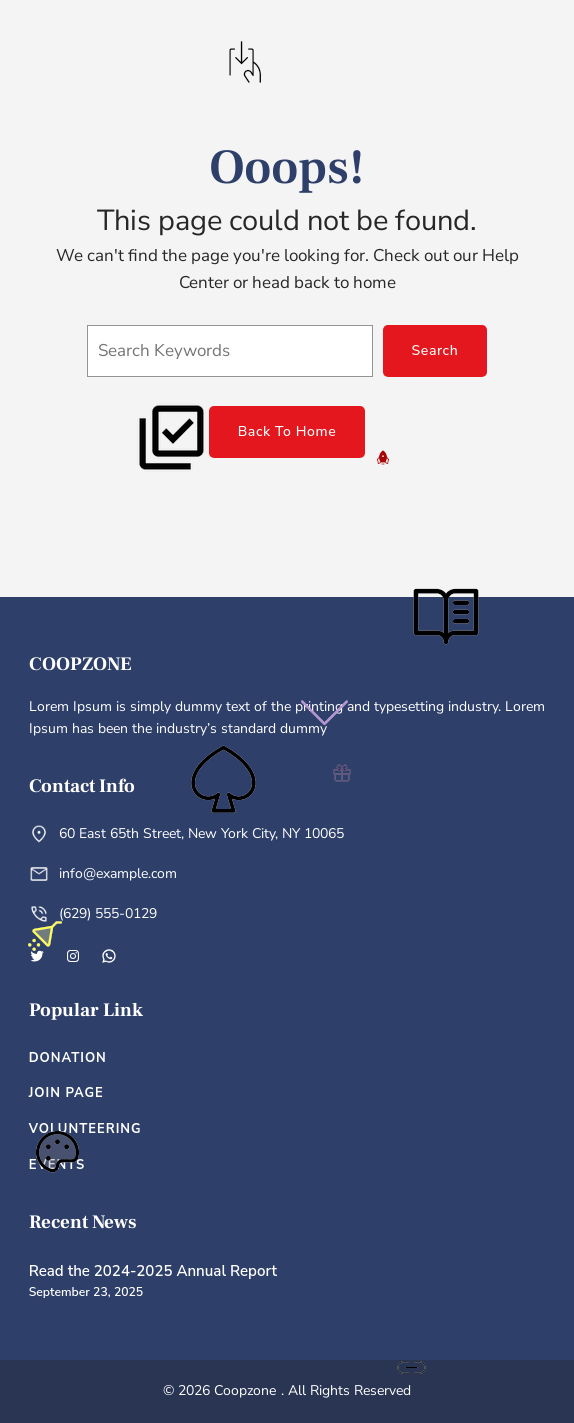 Image resolution: width=574 pixels, height=1423 pixels. What do you see at coordinates (223, 780) in the screenshot?
I see `spade suit symbol for card games` at bounding box center [223, 780].